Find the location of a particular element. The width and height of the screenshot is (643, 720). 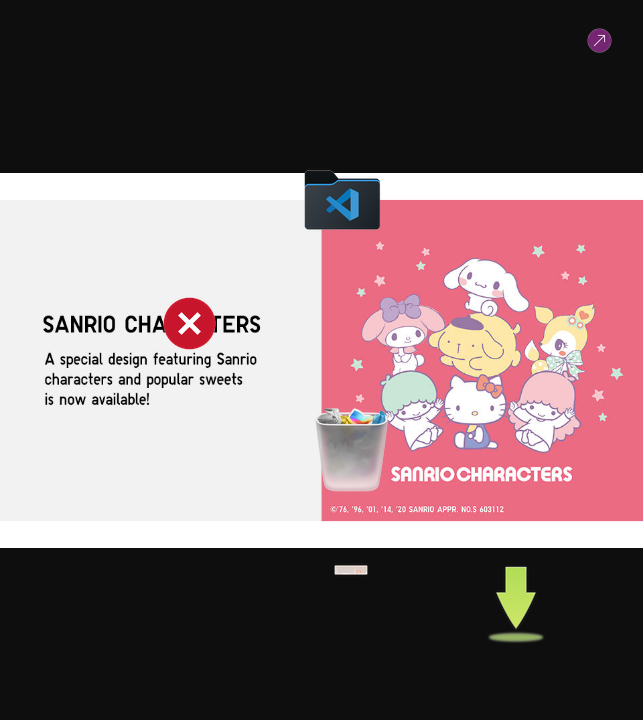

connect to a wireless bluetooth keyboard is located at coordinates (351, 570).